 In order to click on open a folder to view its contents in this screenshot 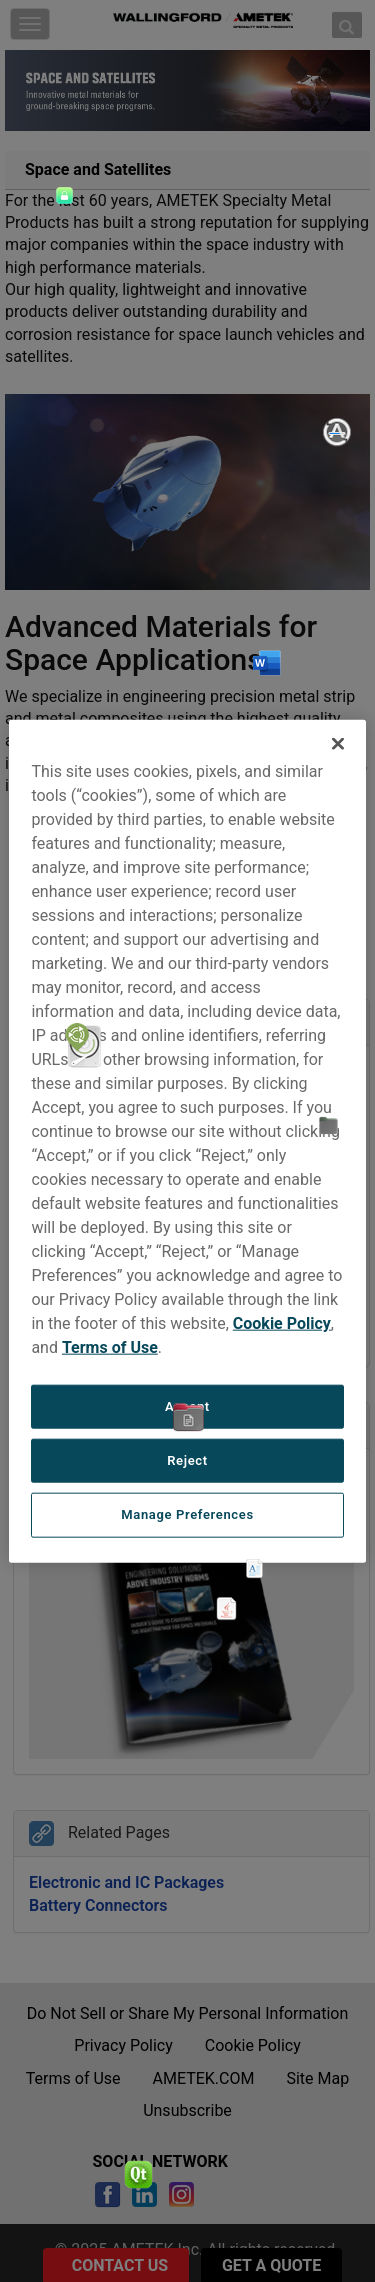, I will do `click(328, 1125)`.